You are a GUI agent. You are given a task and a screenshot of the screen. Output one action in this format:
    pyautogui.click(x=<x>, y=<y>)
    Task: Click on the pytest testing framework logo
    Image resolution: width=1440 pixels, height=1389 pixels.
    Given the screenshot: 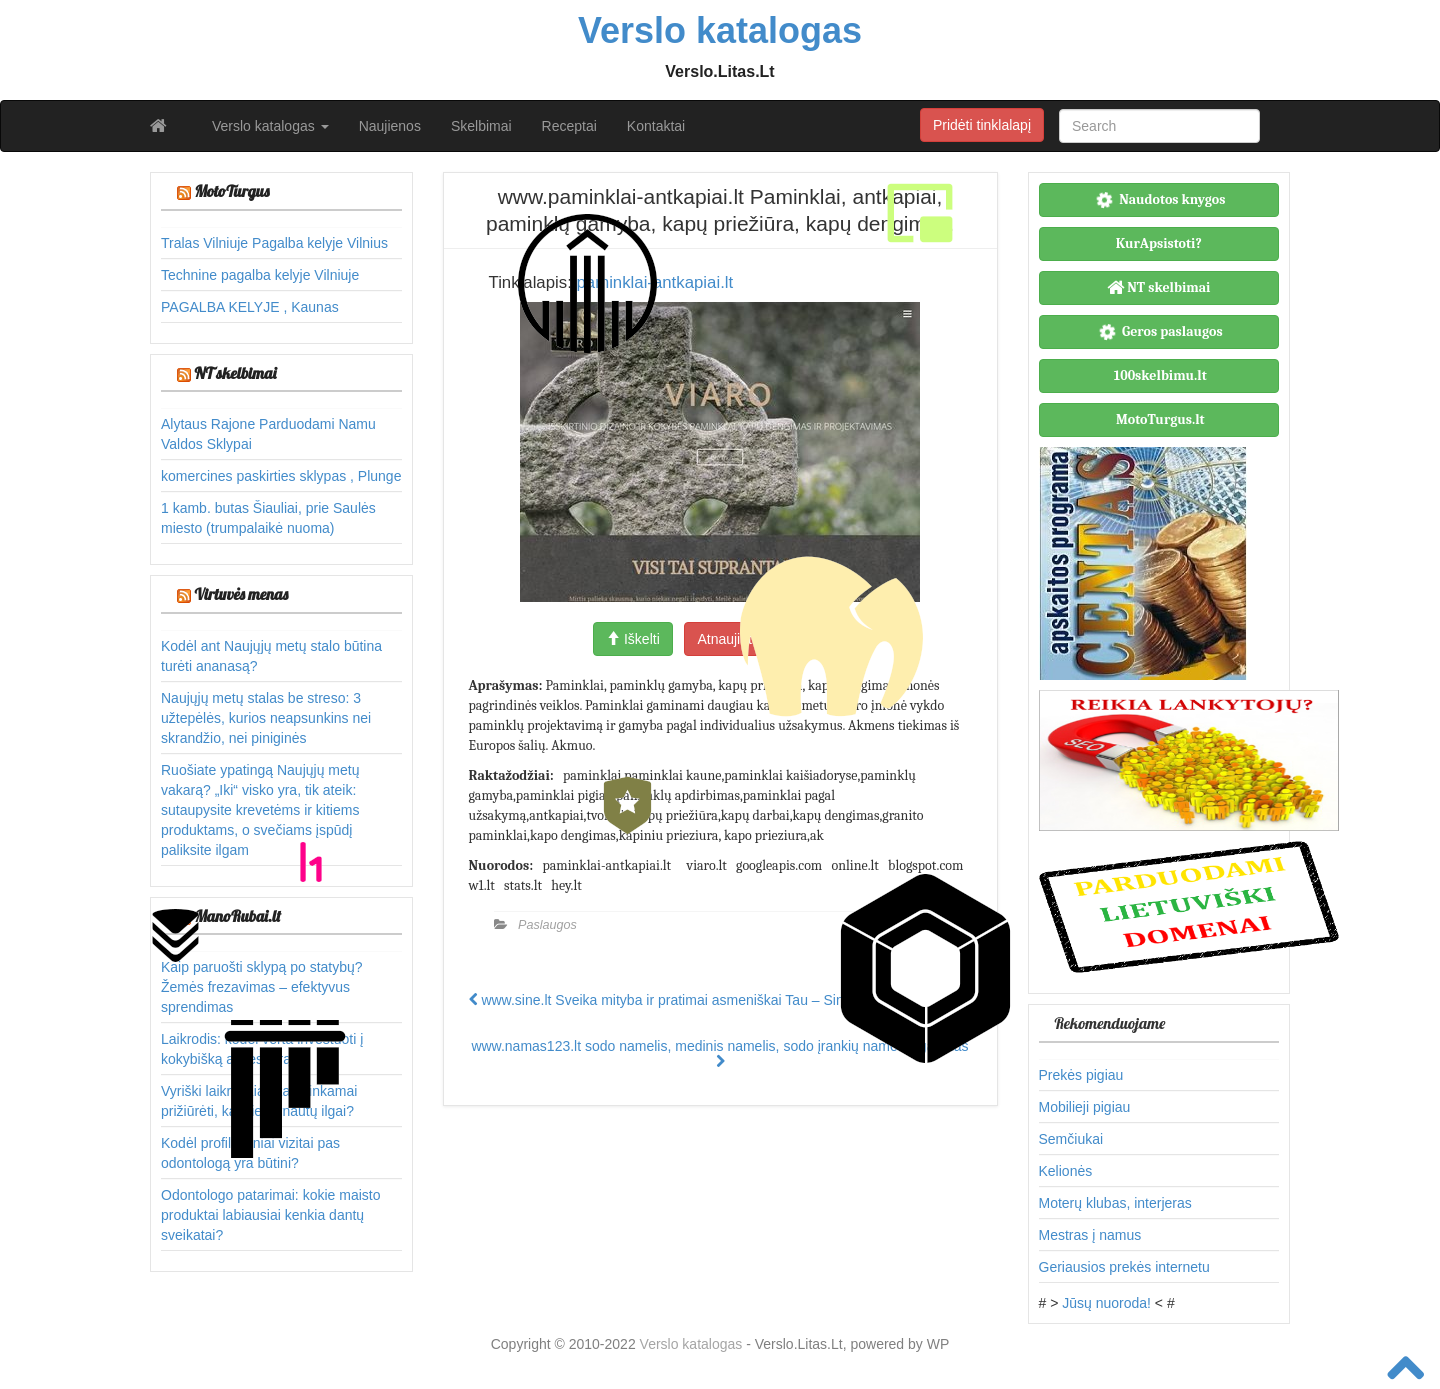 What is the action you would take?
    pyautogui.click(x=285, y=1089)
    